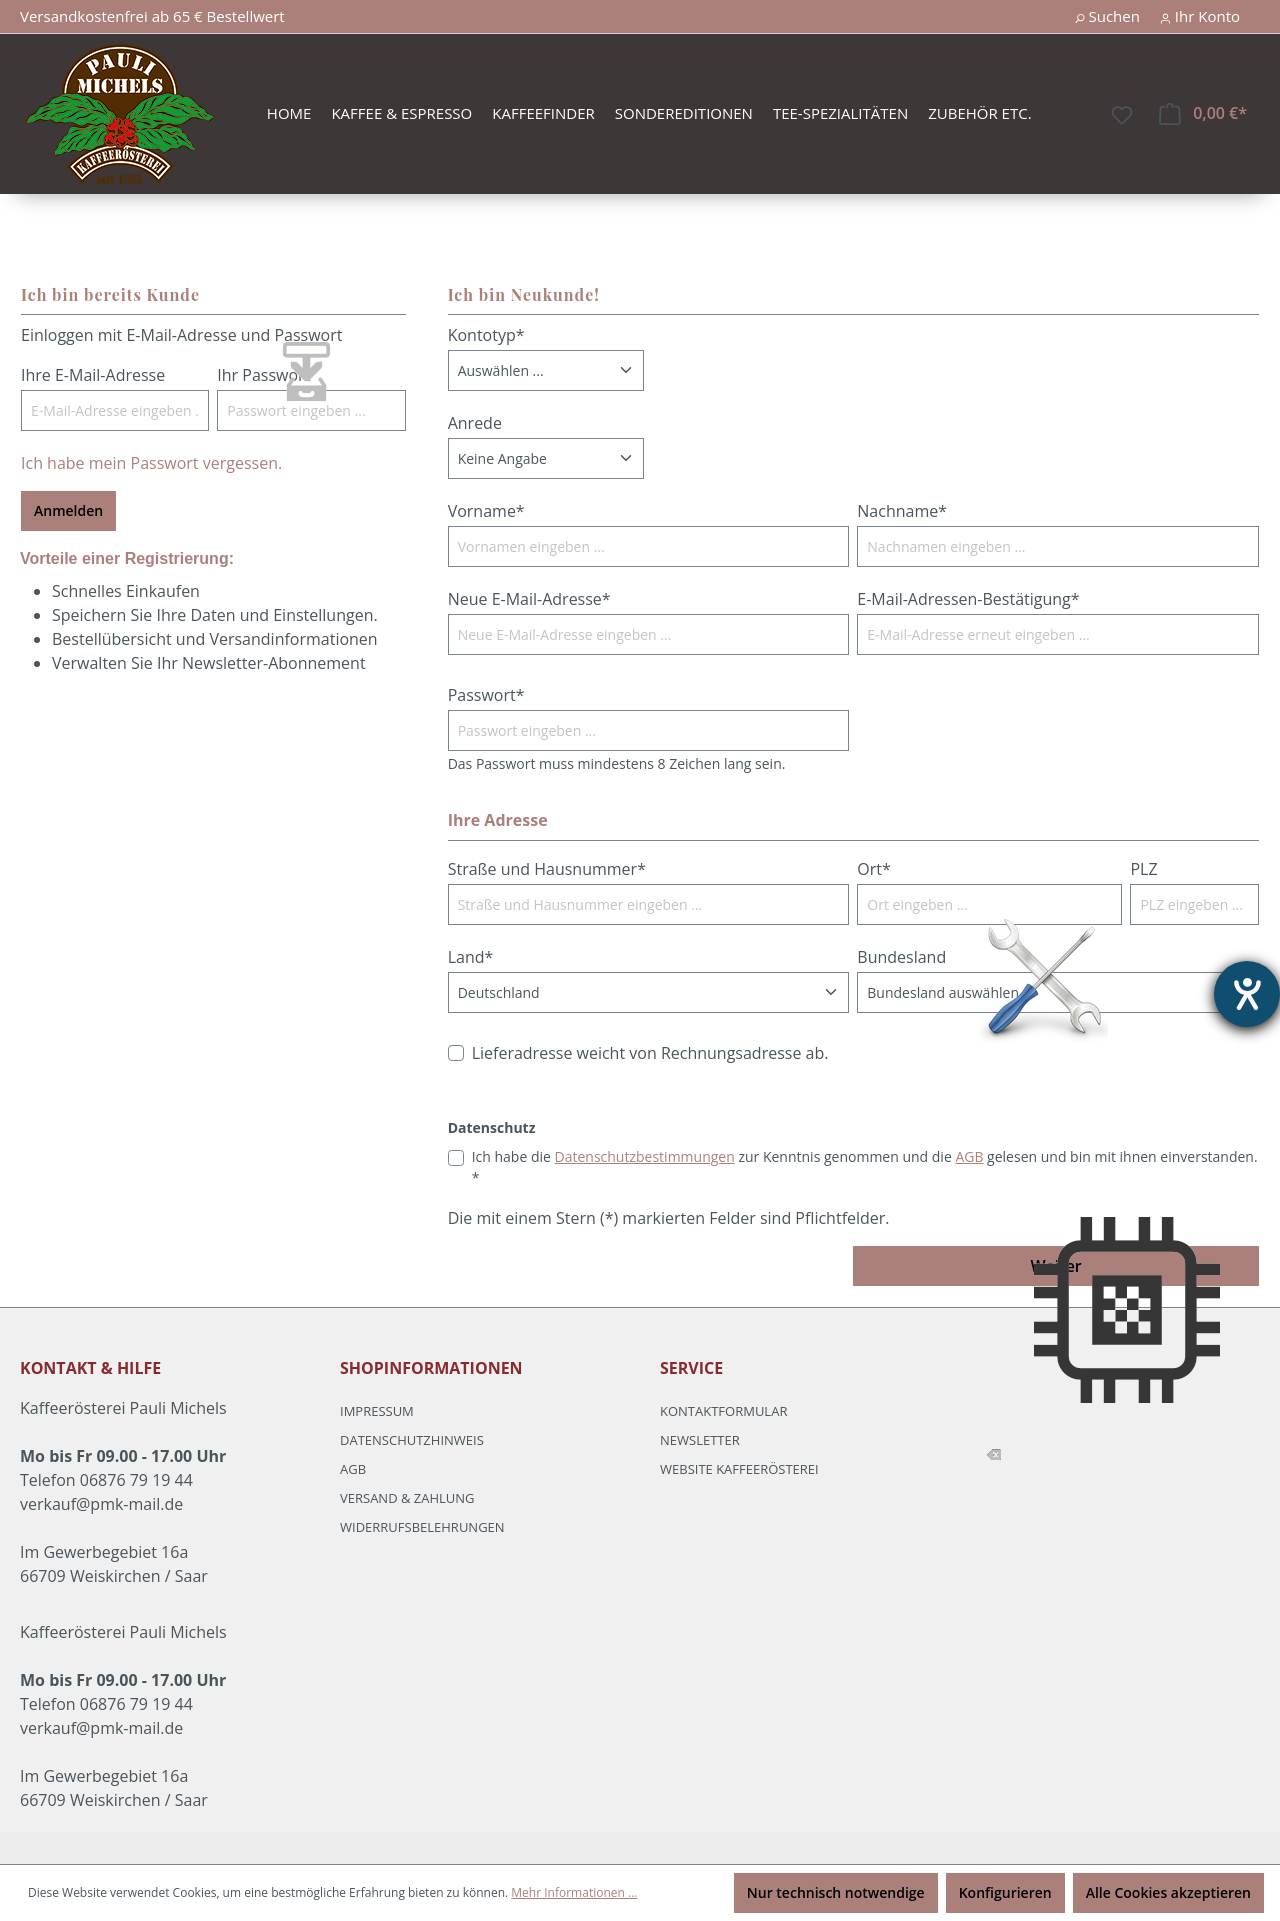 The width and height of the screenshot is (1280, 1921). I want to click on save document to a new location, so click(306, 373).